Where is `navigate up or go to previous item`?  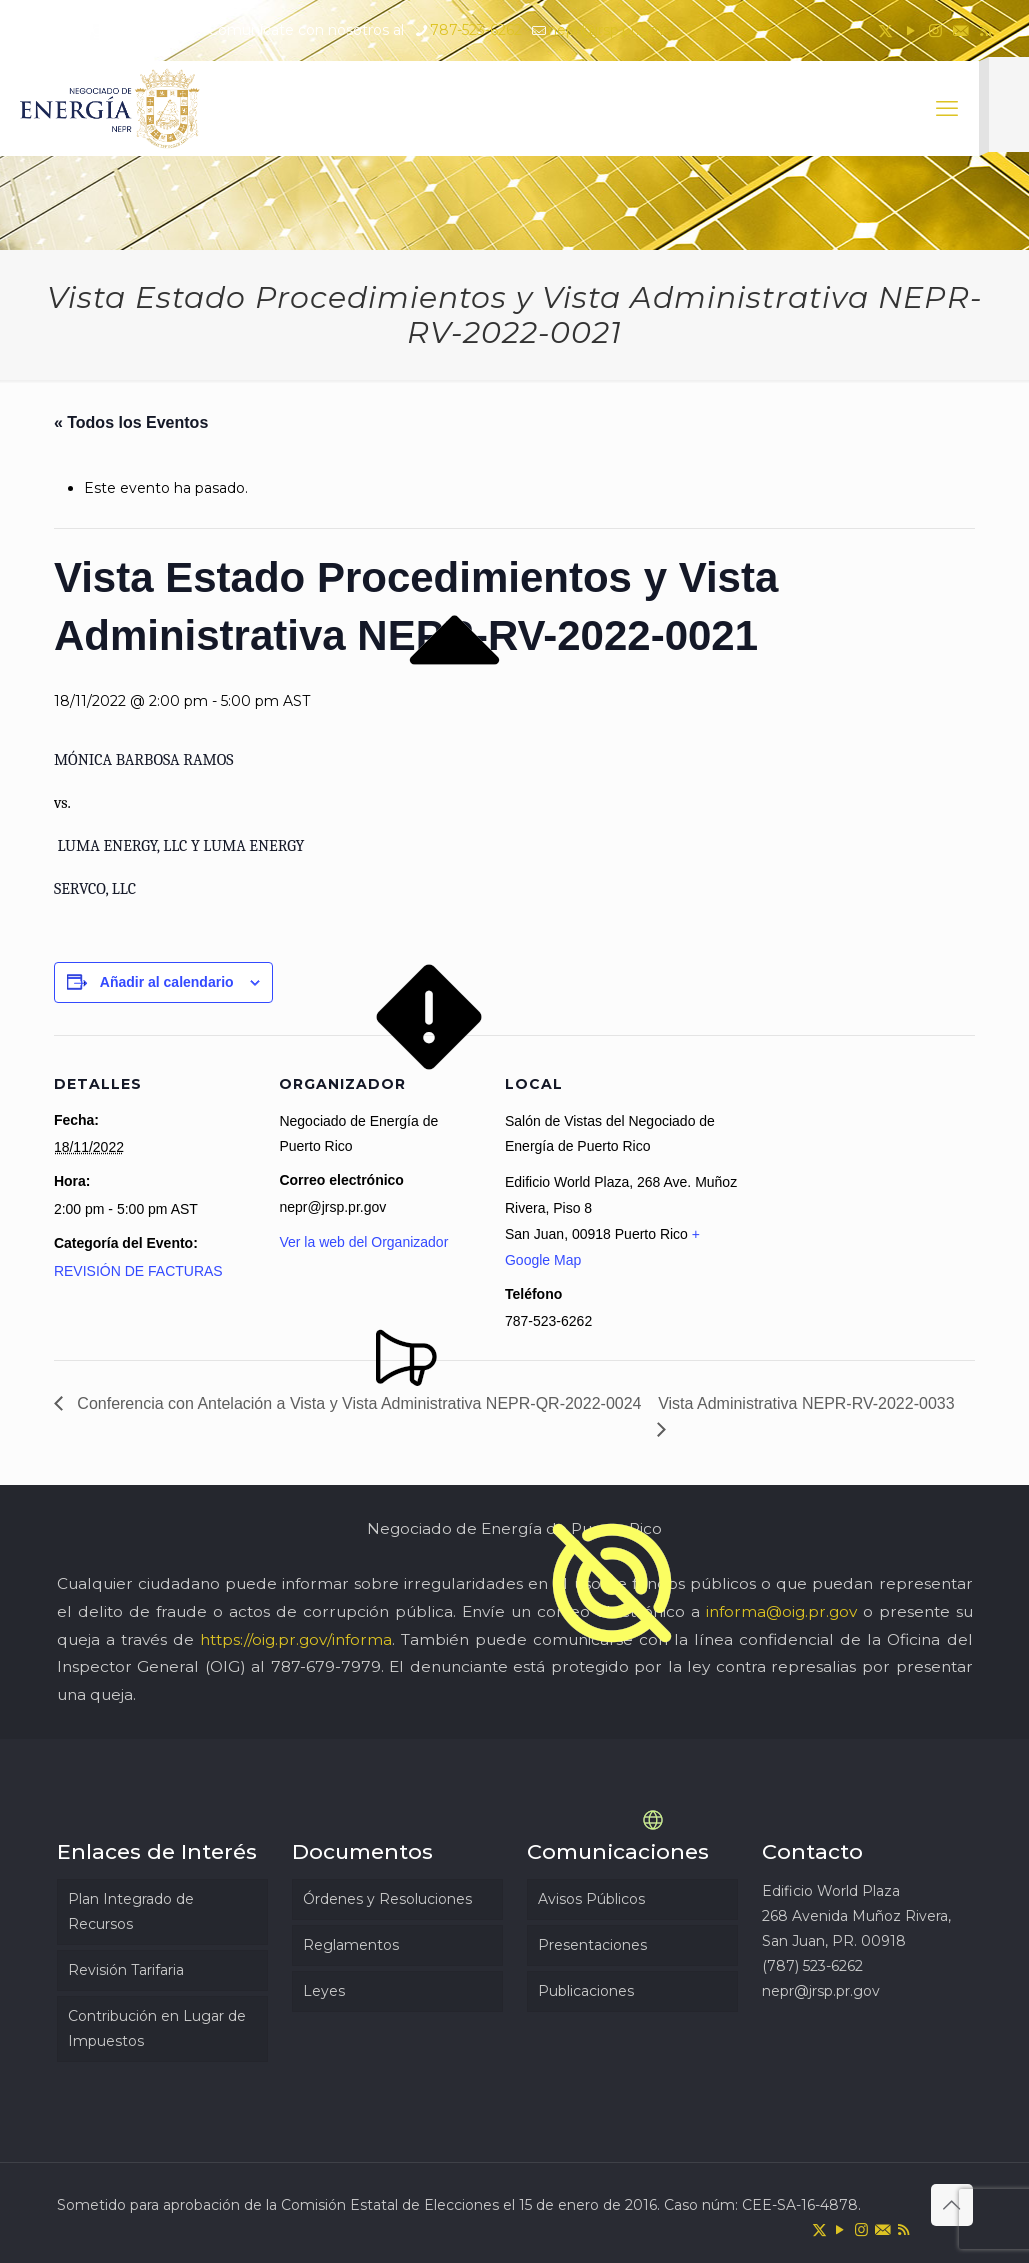
navigate up or go to previous item is located at coordinates (454, 664).